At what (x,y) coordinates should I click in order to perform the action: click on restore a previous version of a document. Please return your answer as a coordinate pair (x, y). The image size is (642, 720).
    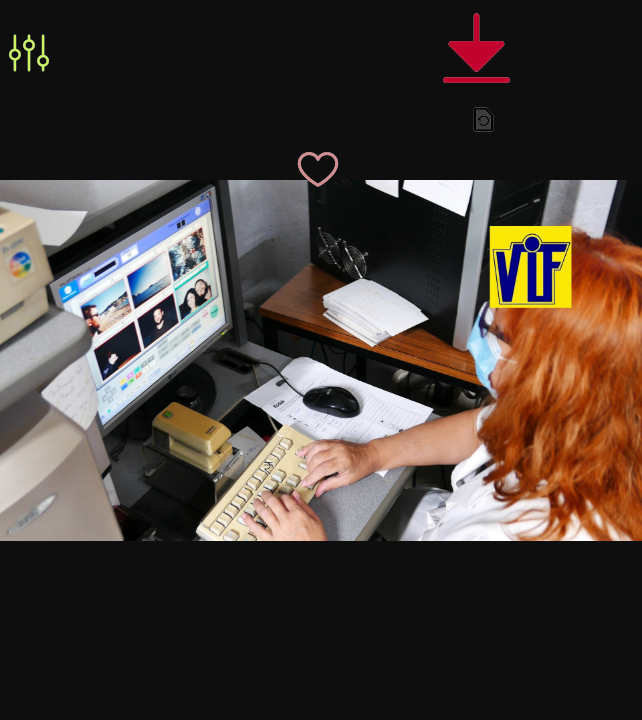
    Looking at the image, I should click on (483, 119).